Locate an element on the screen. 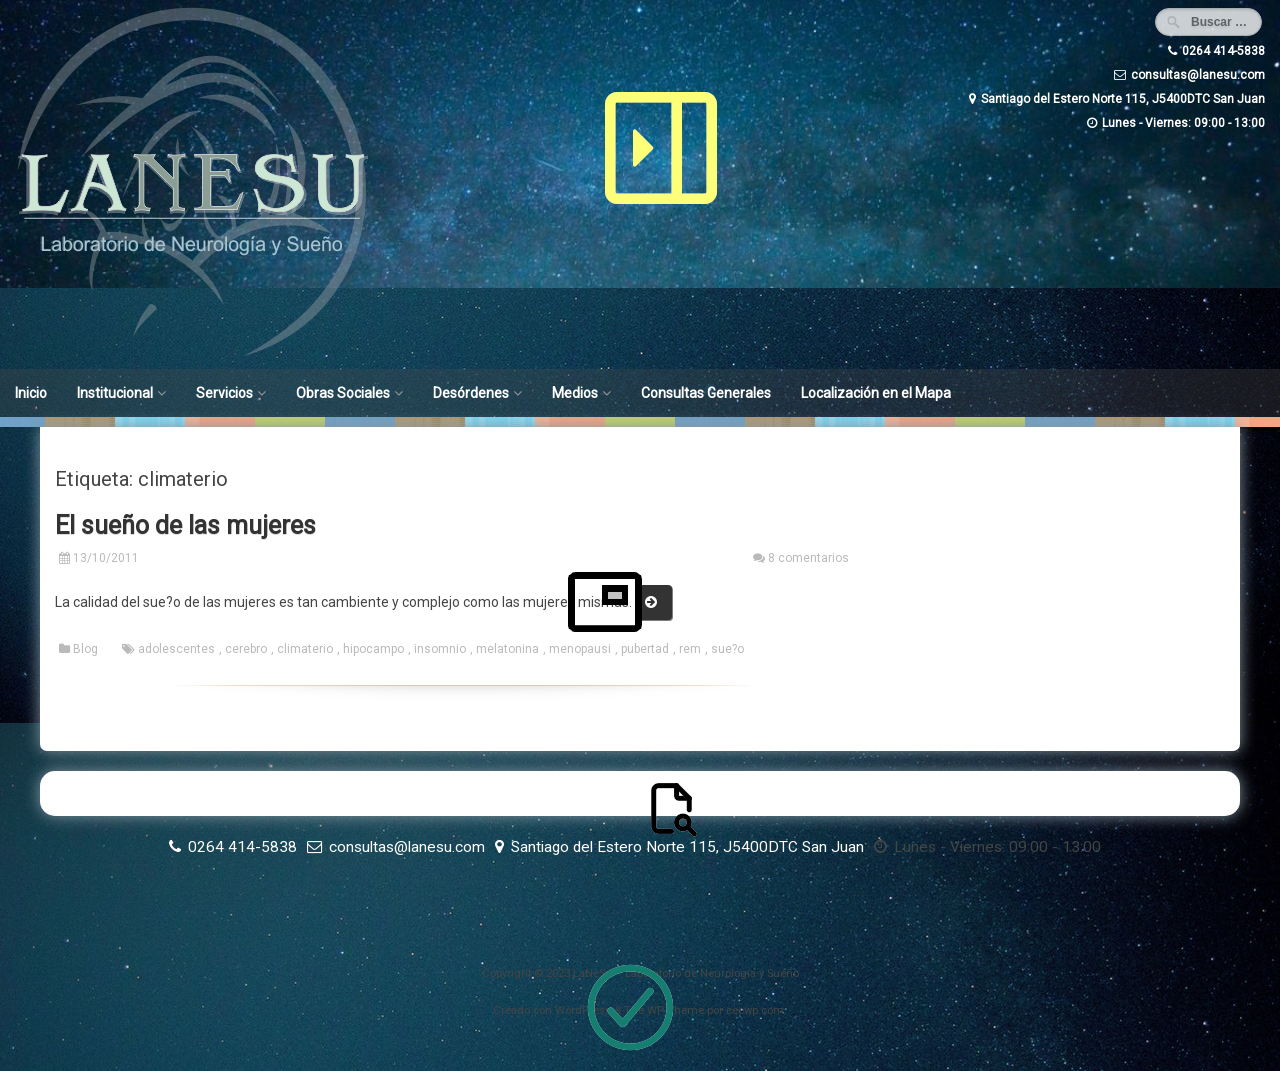  confirms a completed action or task is located at coordinates (630, 1007).